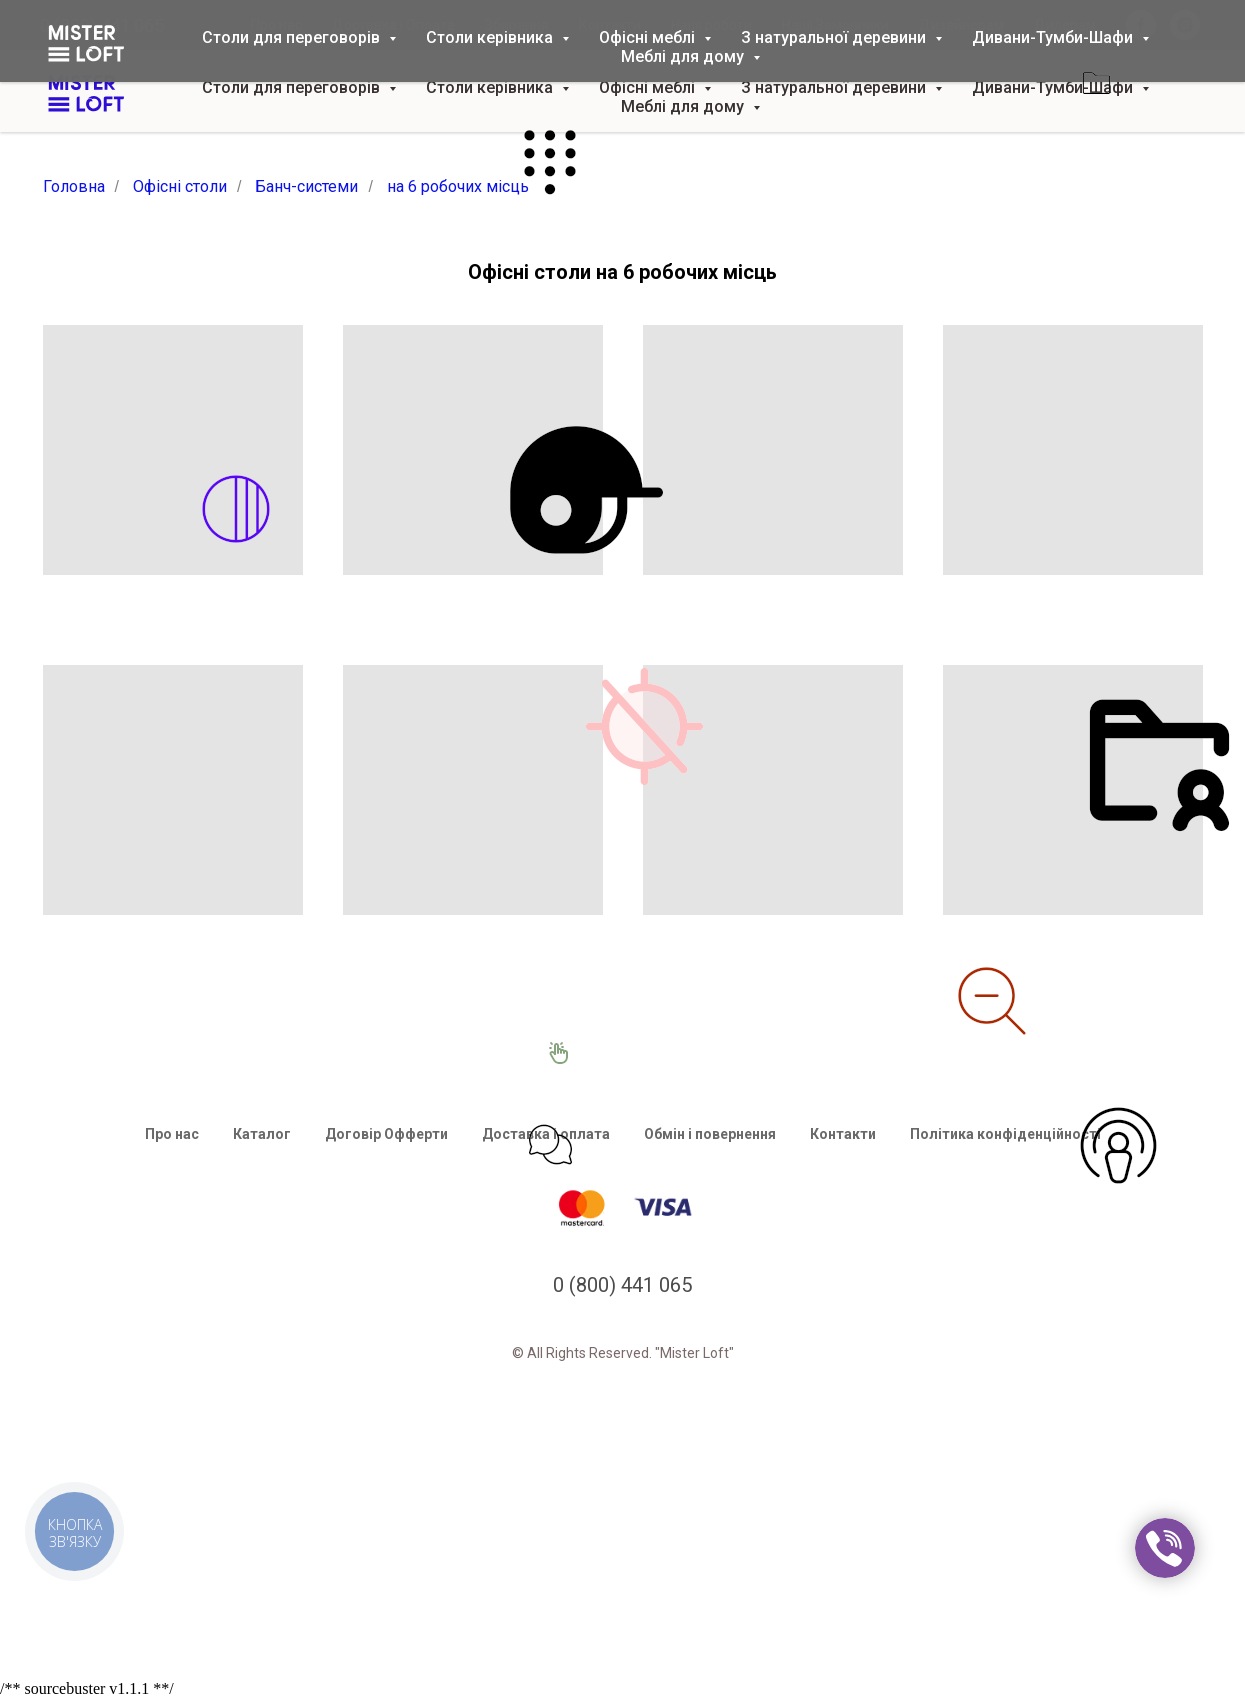 This screenshot has height=1698, width=1245. I want to click on open numeric keypad for input, so click(550, 161).